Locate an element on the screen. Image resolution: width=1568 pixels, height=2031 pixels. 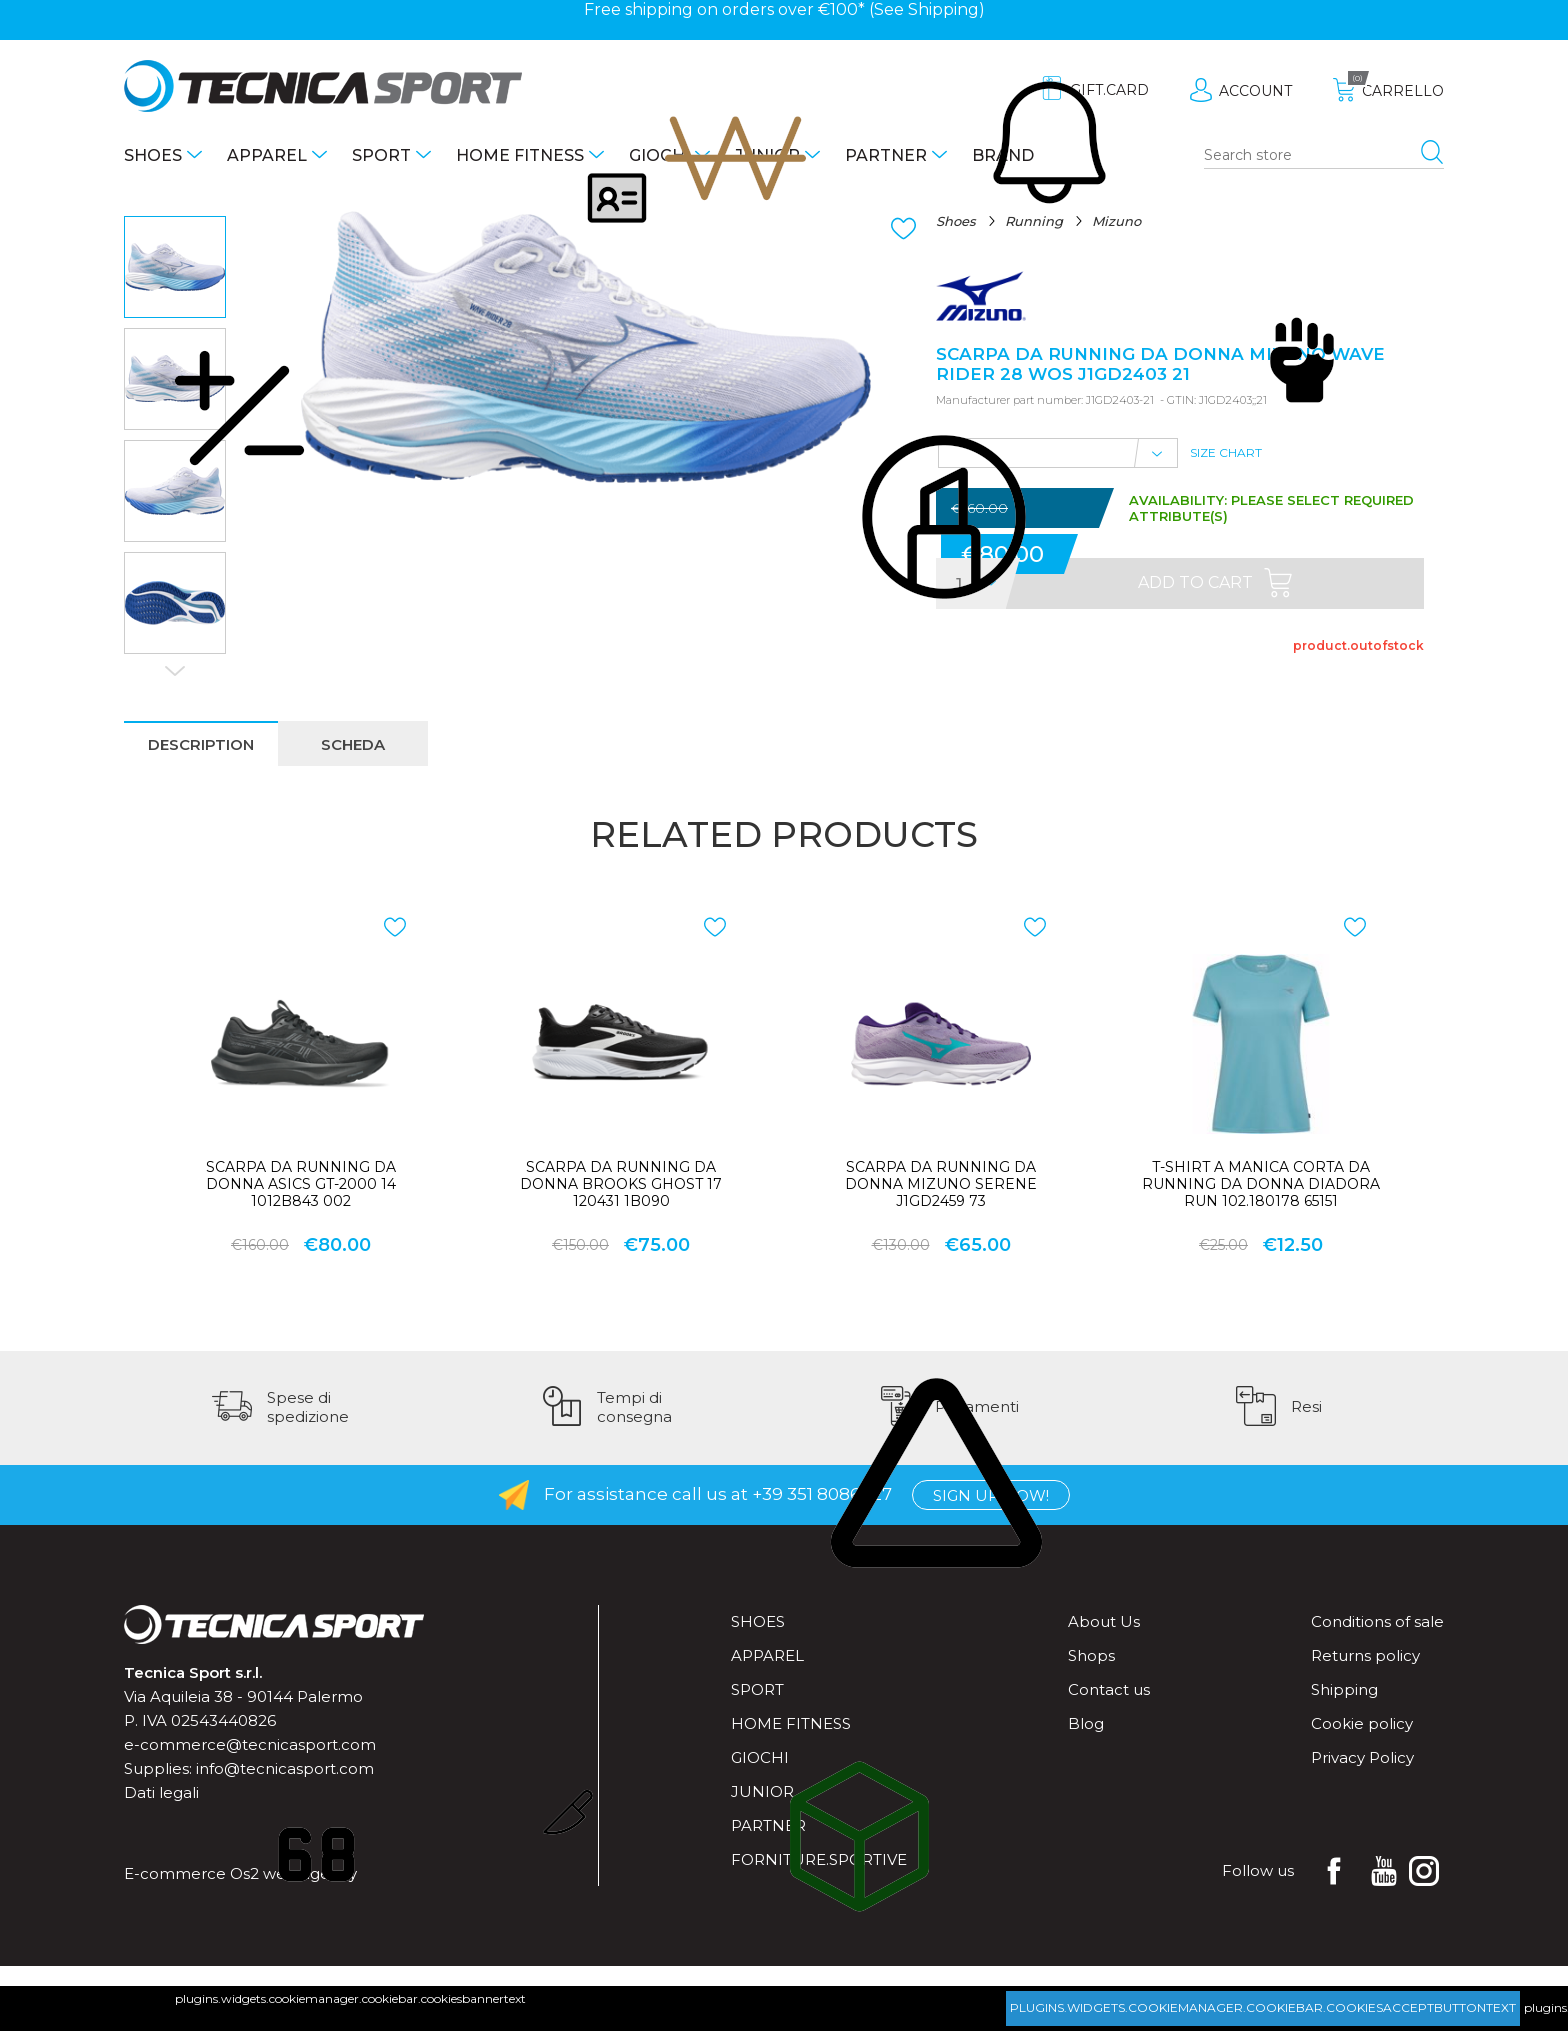
indicates a warning or caution state is located at coordinates (936, 1476).